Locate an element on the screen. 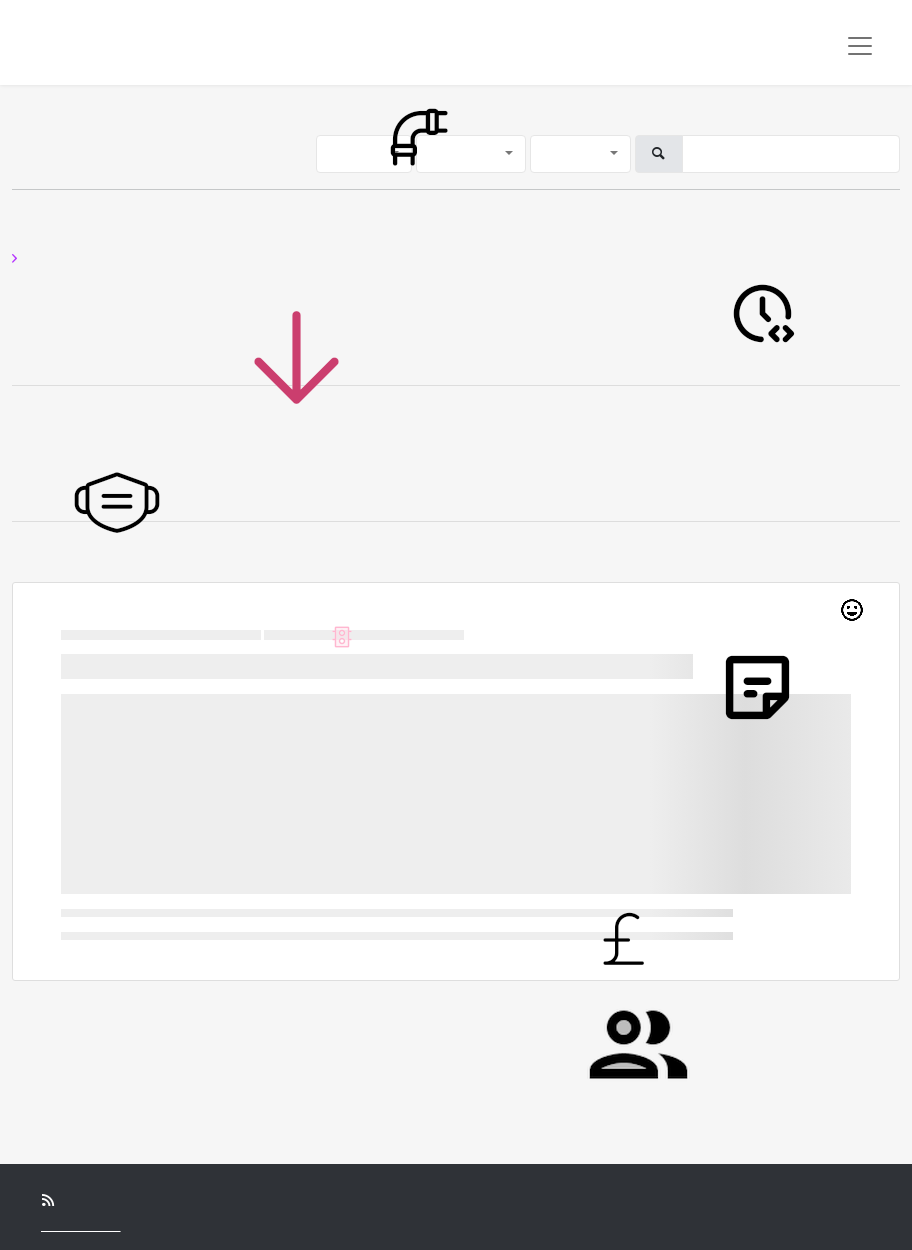 The image size is (912, 1250). view or edit scheduled code execution is located at coordinates (762, 313).